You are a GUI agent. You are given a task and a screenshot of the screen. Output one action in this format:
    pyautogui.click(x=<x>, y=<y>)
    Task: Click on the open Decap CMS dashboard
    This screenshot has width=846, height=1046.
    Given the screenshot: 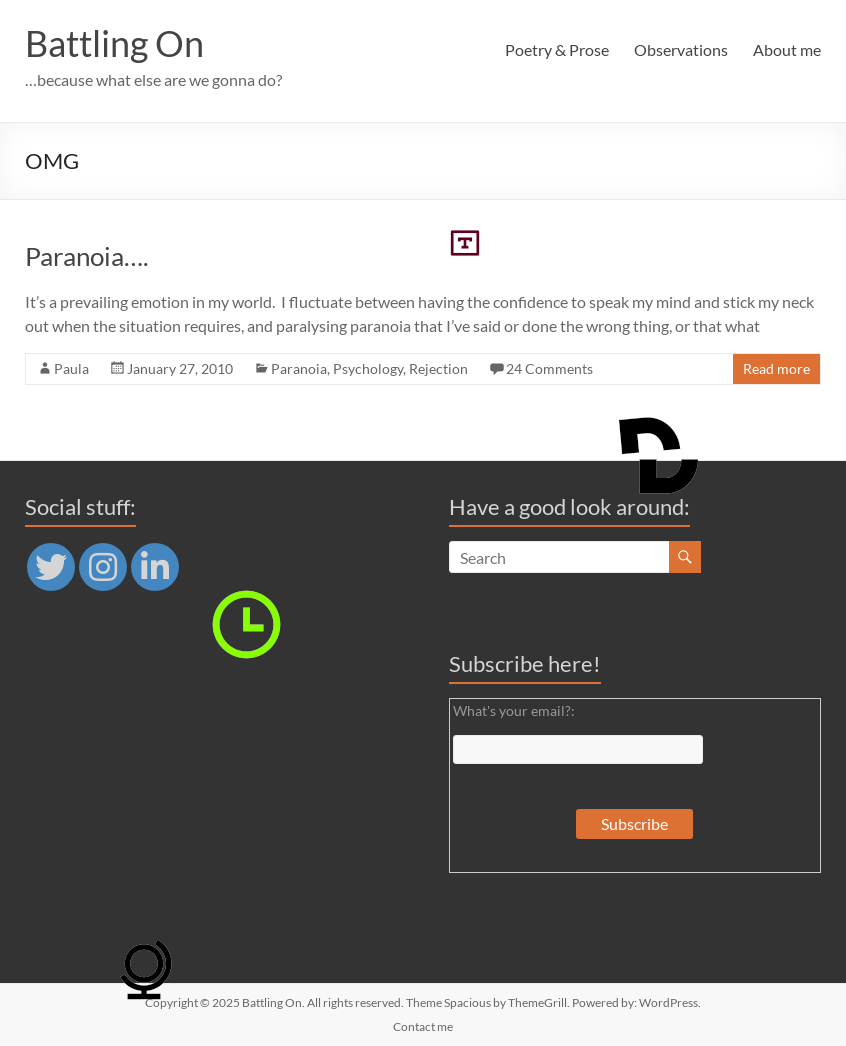 What is the action you would take?
    pyautogui.click(x=658, y=455)
    